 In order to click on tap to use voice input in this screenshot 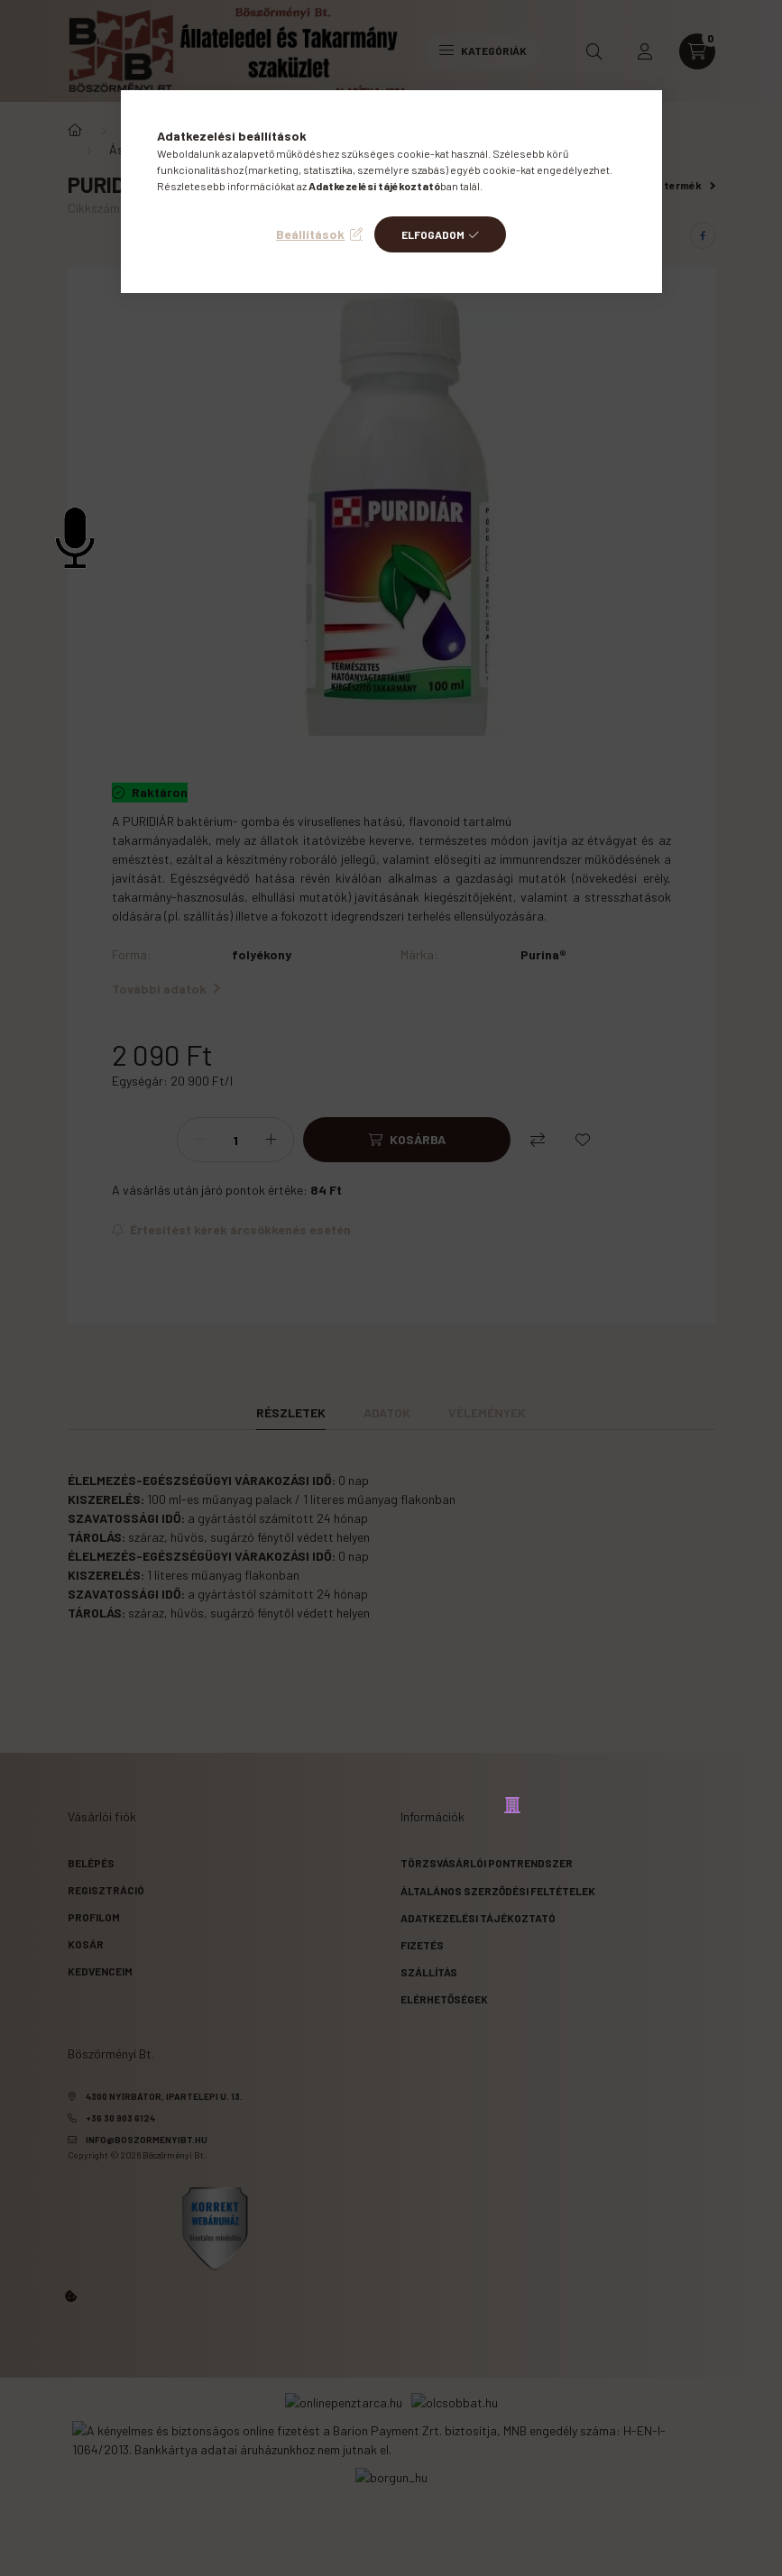, I will do `click(75, 537)`.